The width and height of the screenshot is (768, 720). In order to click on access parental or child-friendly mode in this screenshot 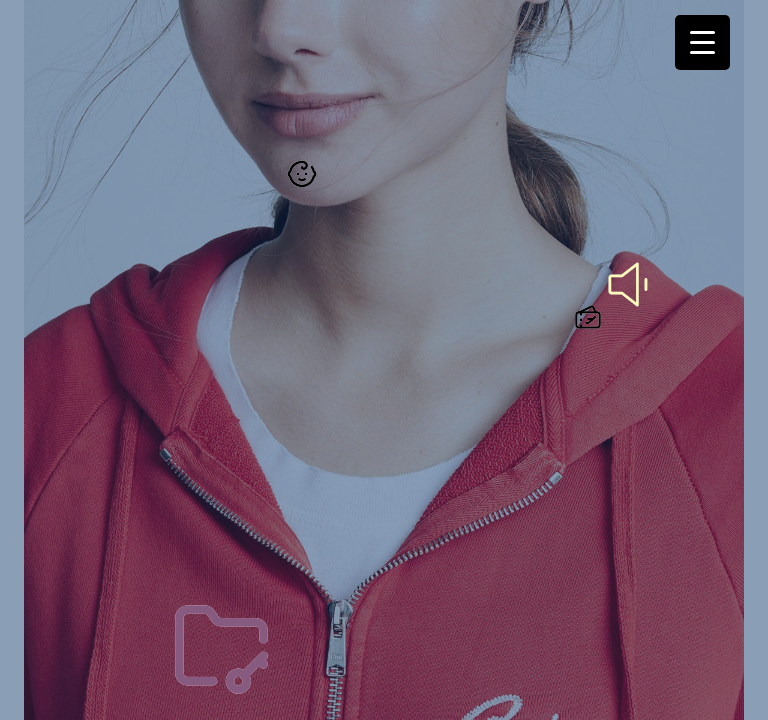, I will do `click(302, 174)`.